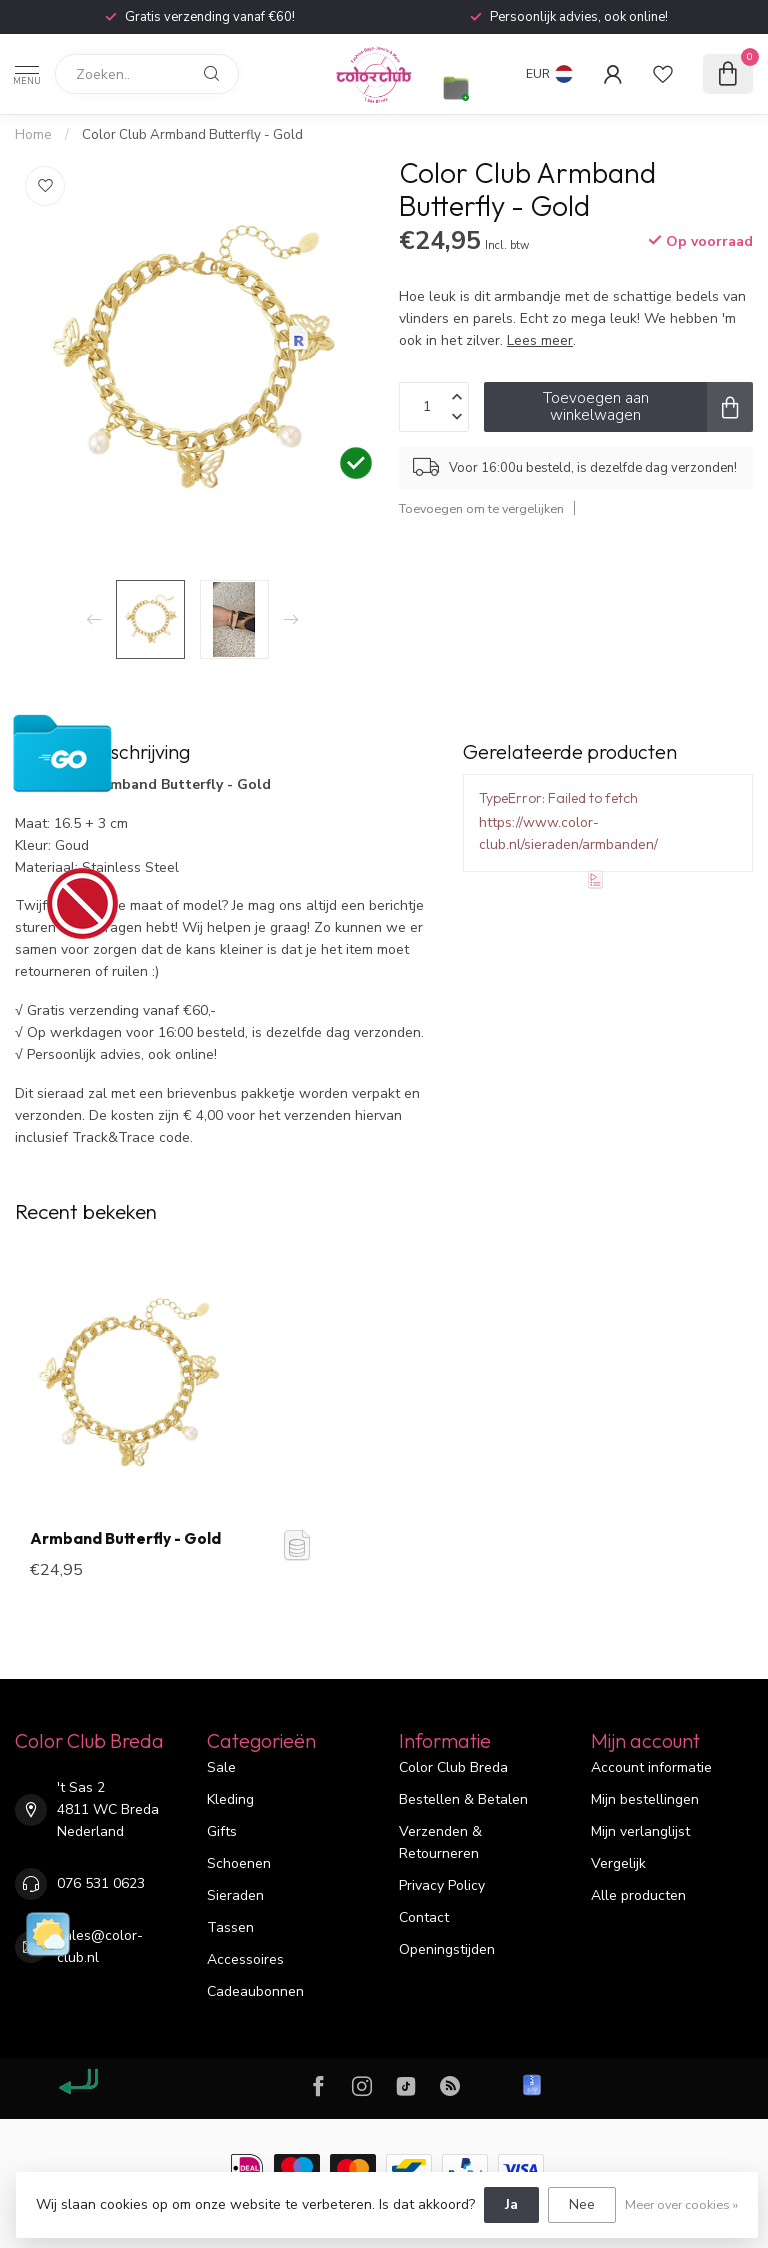  What do you see at coordinates (595, 879) in the screenshot?
I see `an mpegurl audio playlist file` at bounding box center [595, 879].